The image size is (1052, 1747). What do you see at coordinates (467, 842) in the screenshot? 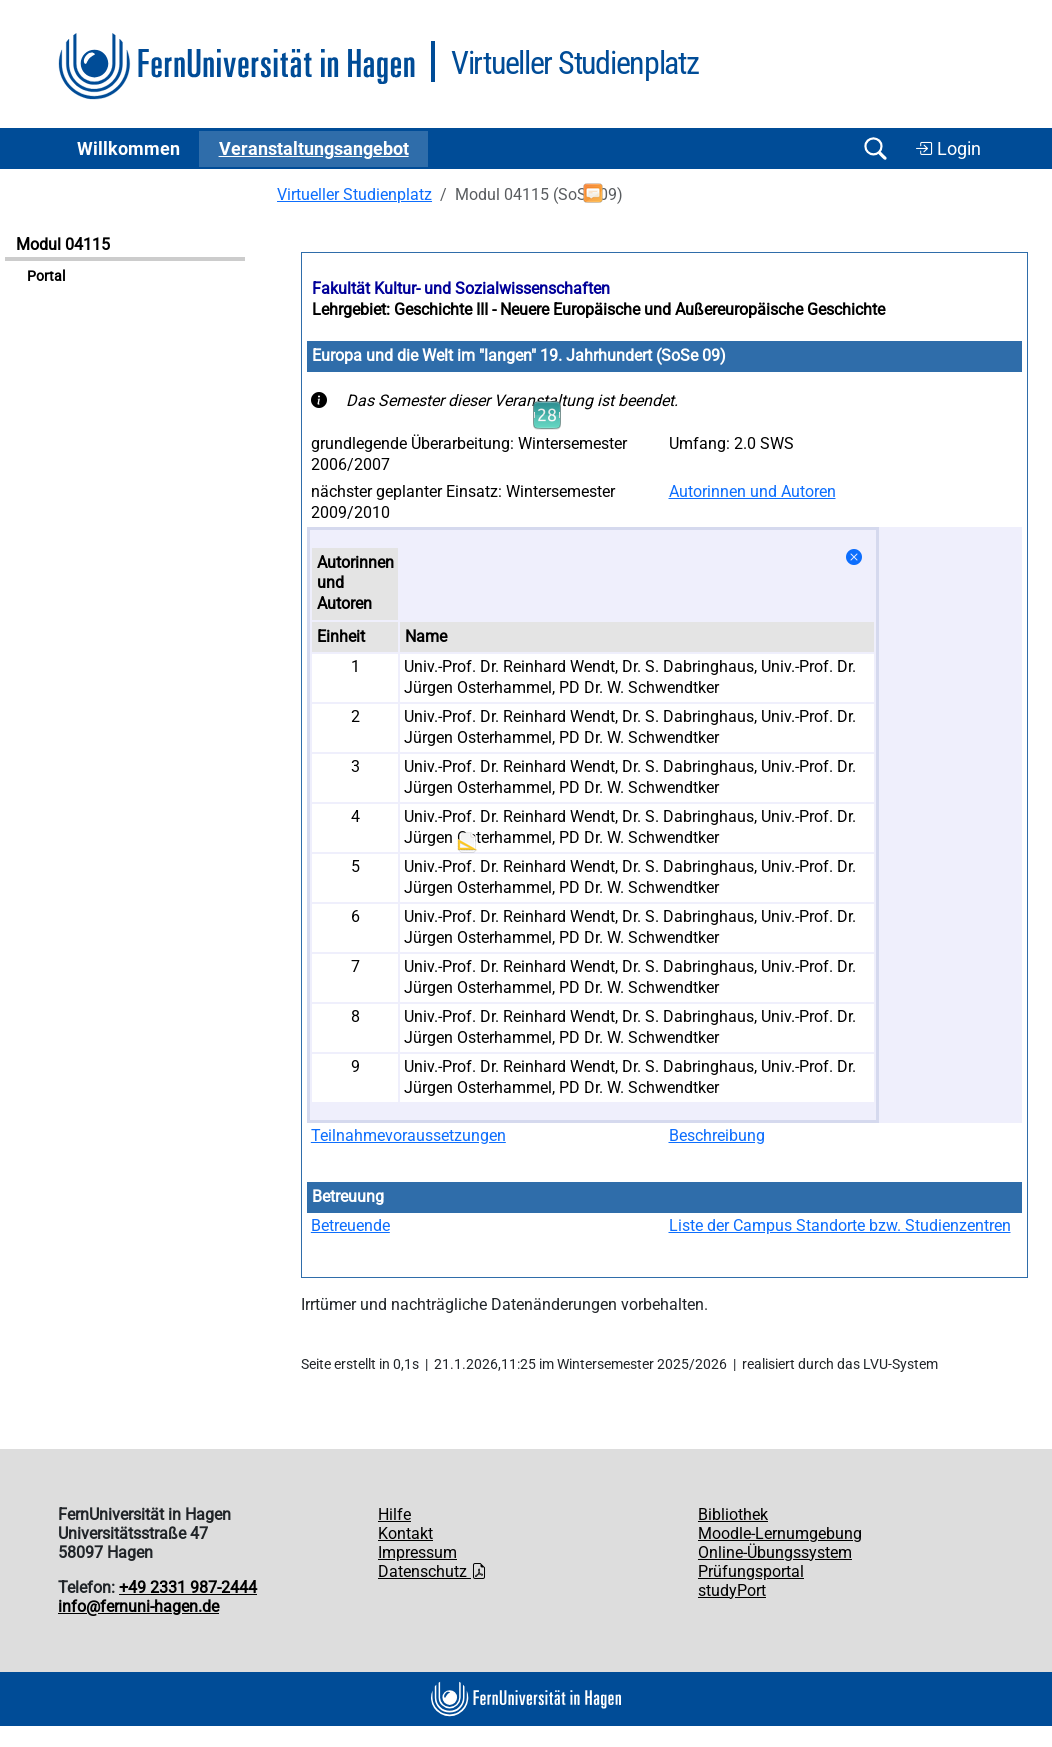
I see `configure page layout settings` at bounding box center [467, 842].